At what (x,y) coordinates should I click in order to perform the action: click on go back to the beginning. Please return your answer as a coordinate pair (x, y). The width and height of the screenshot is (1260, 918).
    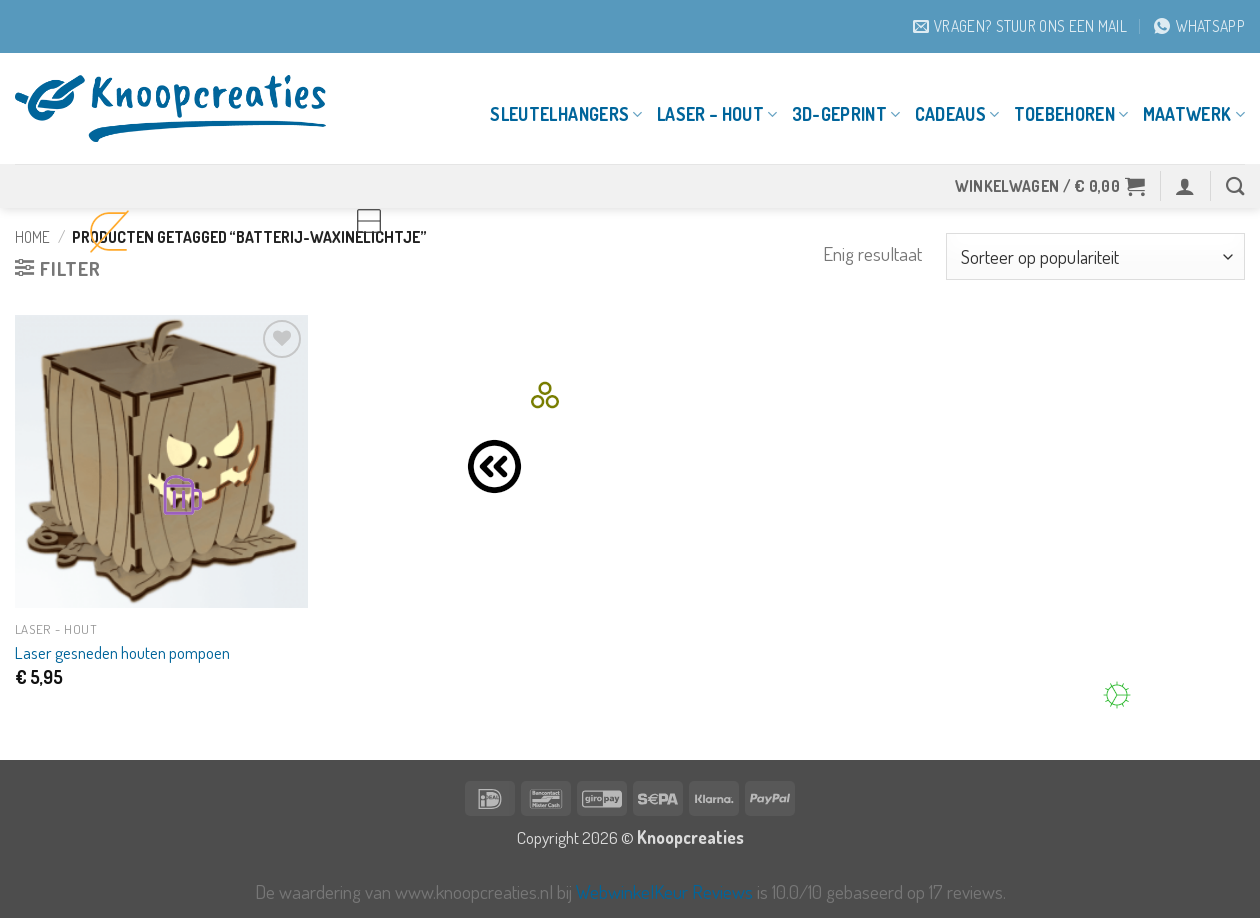
    Looking at the image, I should click on (494, 466).